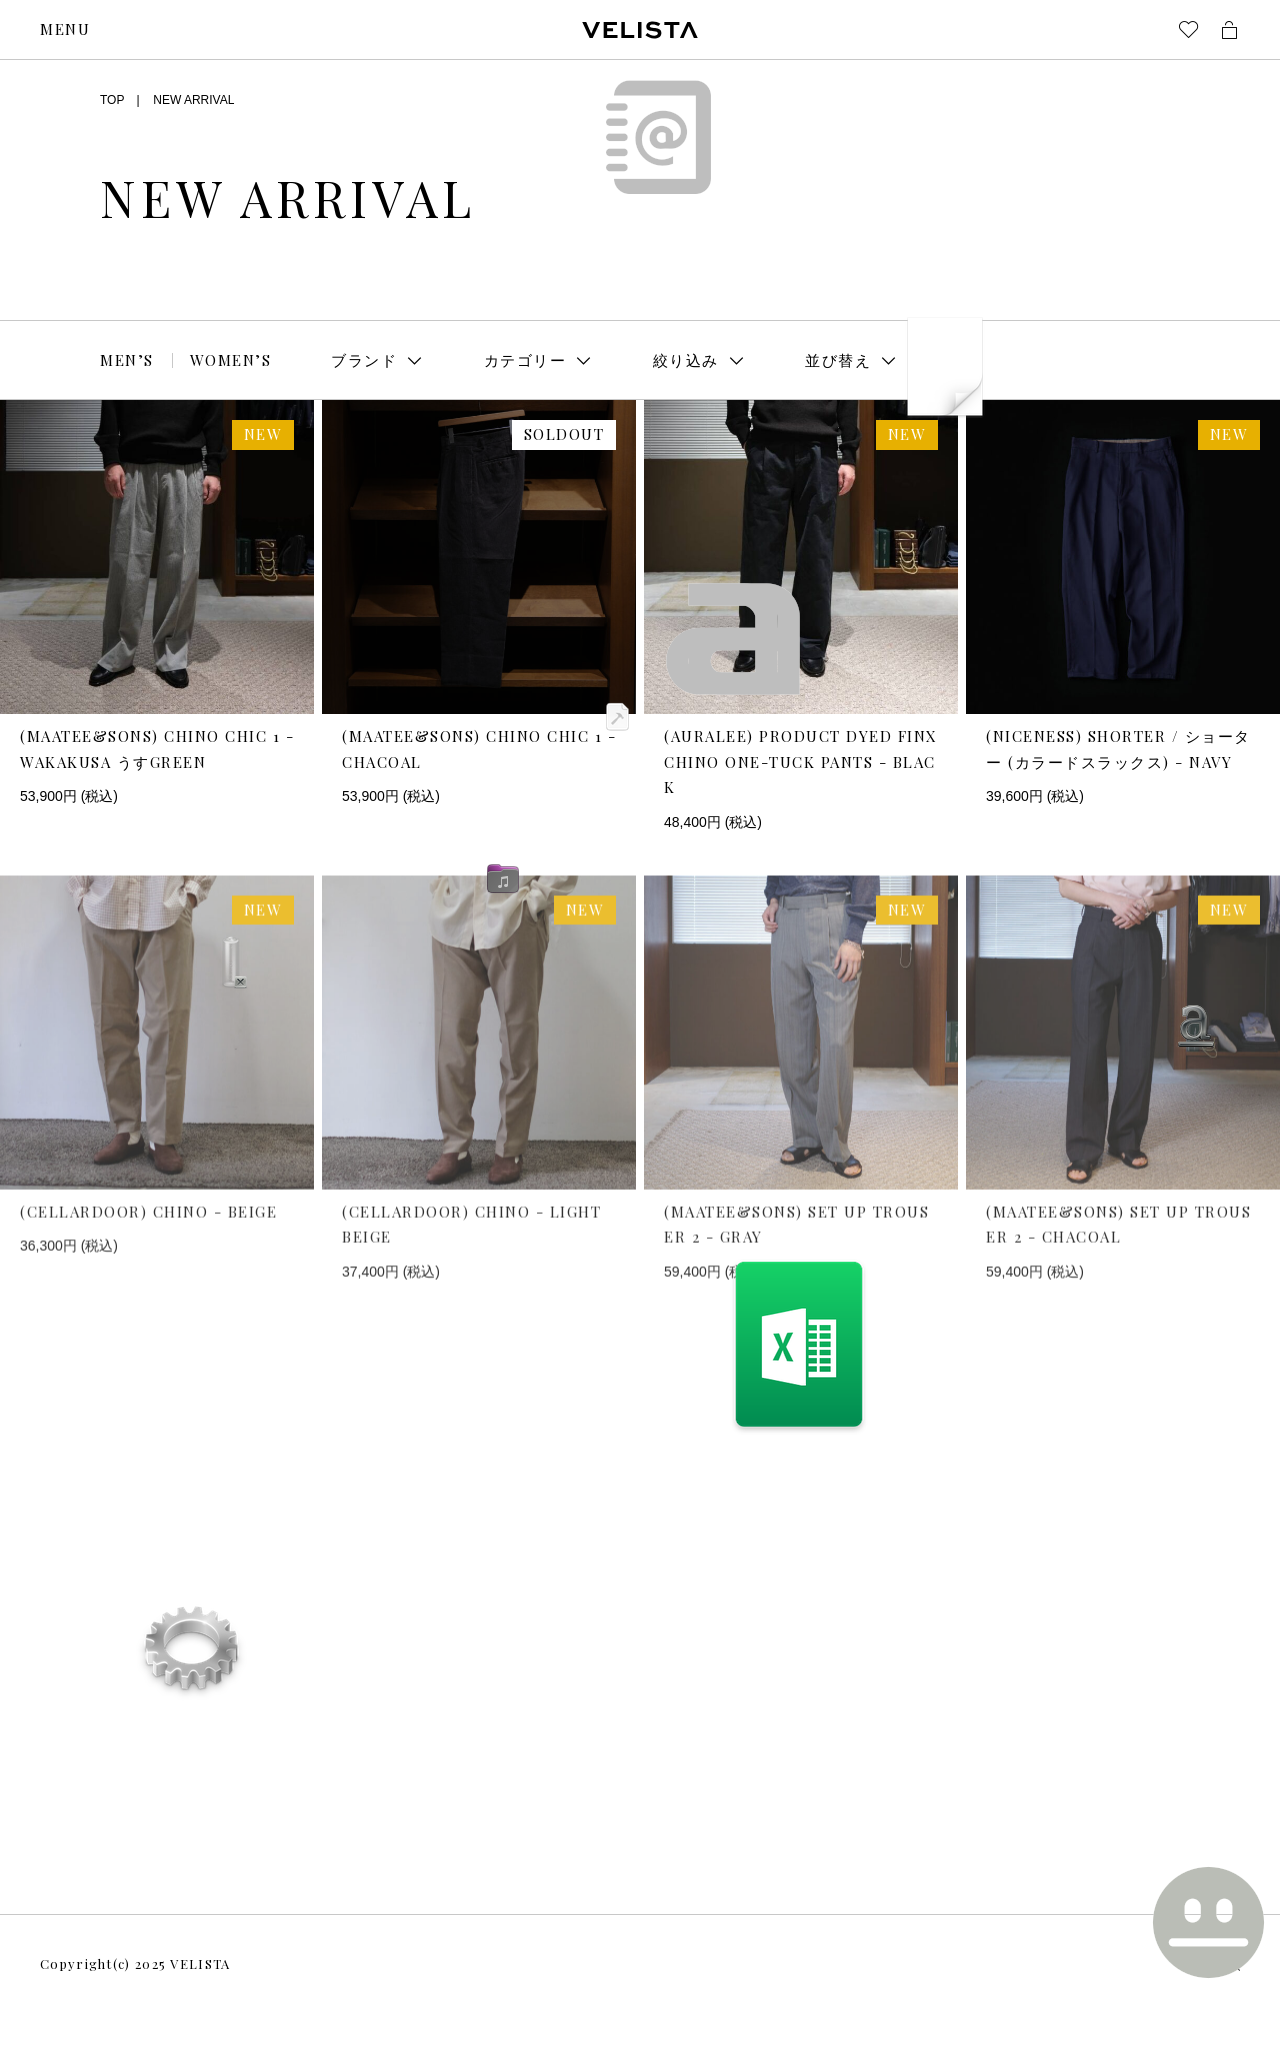 Image resolution: width=1280 pixels, height=2055 pixels. Describe the element at coordinates (733, 639) in the screenshot. I see `apply bold formatting to selected text` at that location.